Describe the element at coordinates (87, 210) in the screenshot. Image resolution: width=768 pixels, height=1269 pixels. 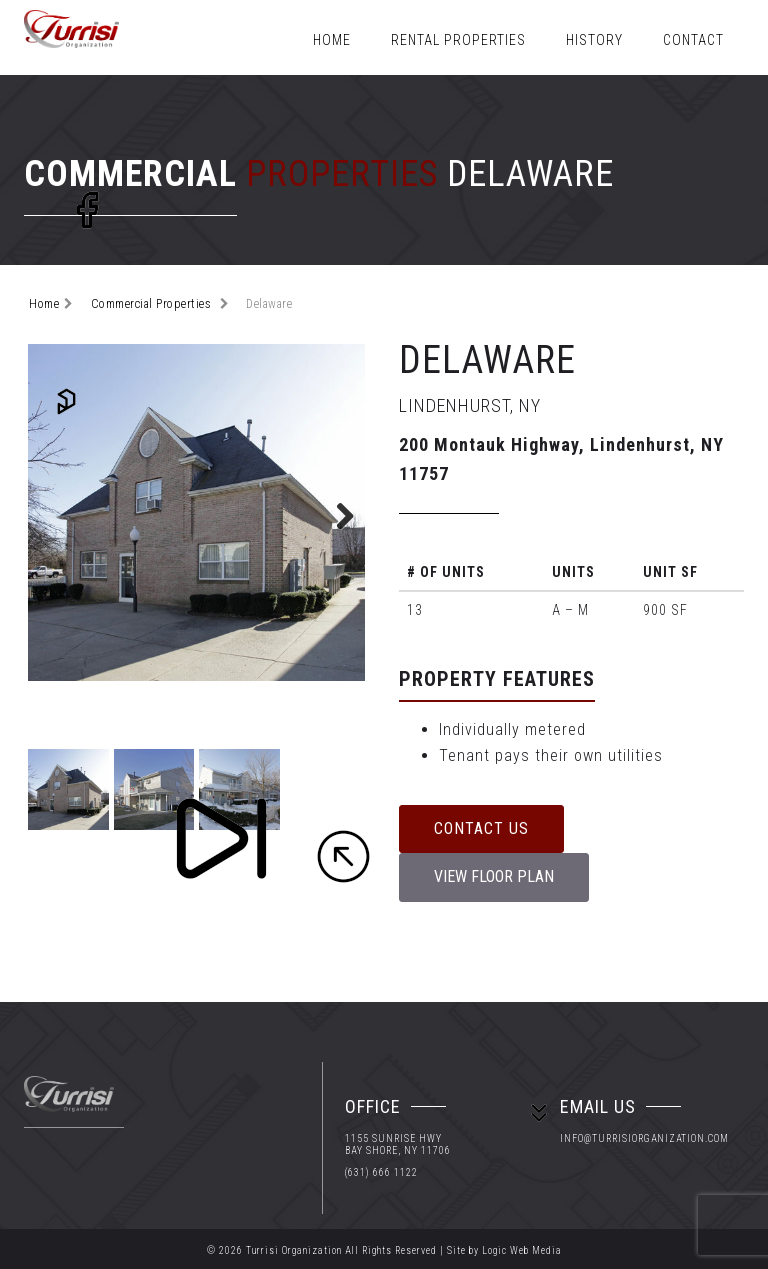
I see `open Facebook app` at that location.